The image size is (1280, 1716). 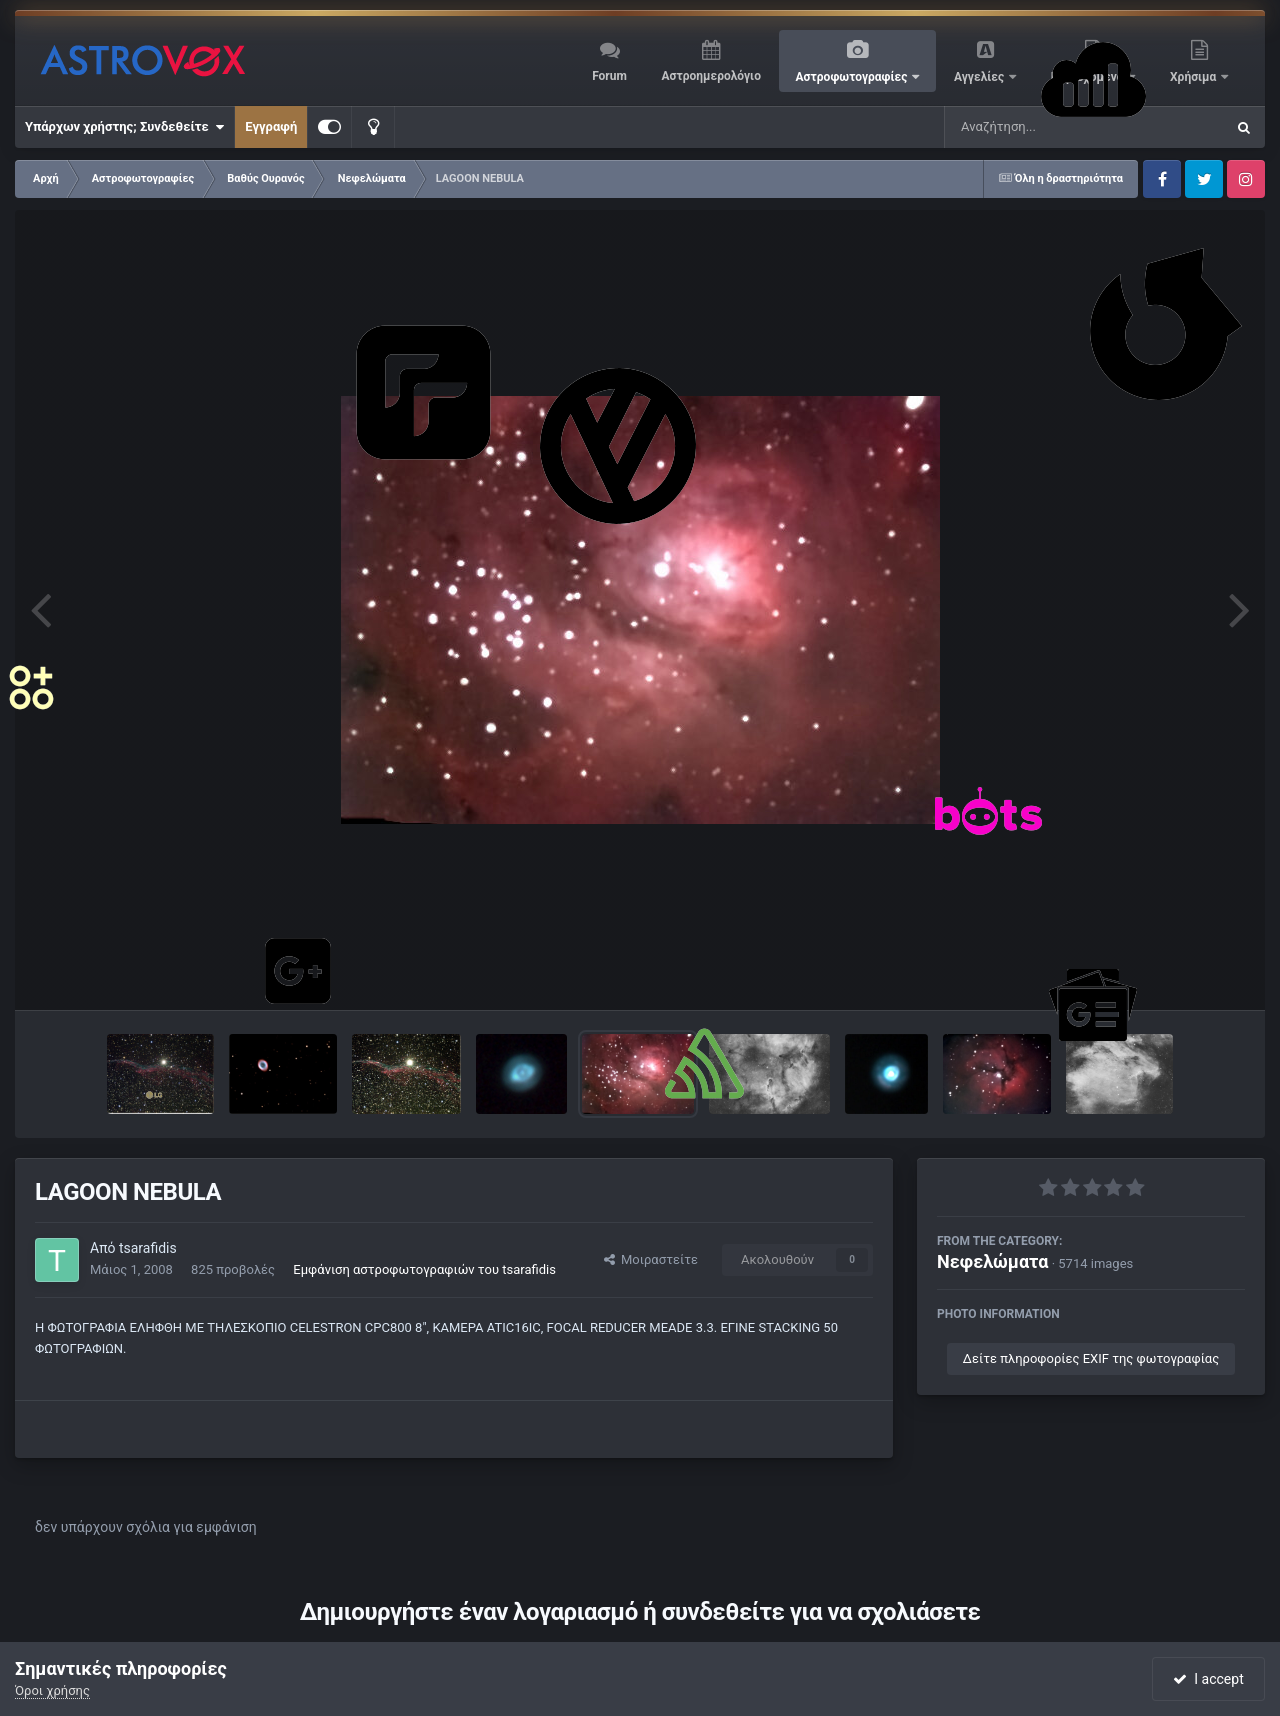 What do you see at coordinates (423, 392) in the screenshot?
I see `red river brand logo` at bounding box center [423, 392].